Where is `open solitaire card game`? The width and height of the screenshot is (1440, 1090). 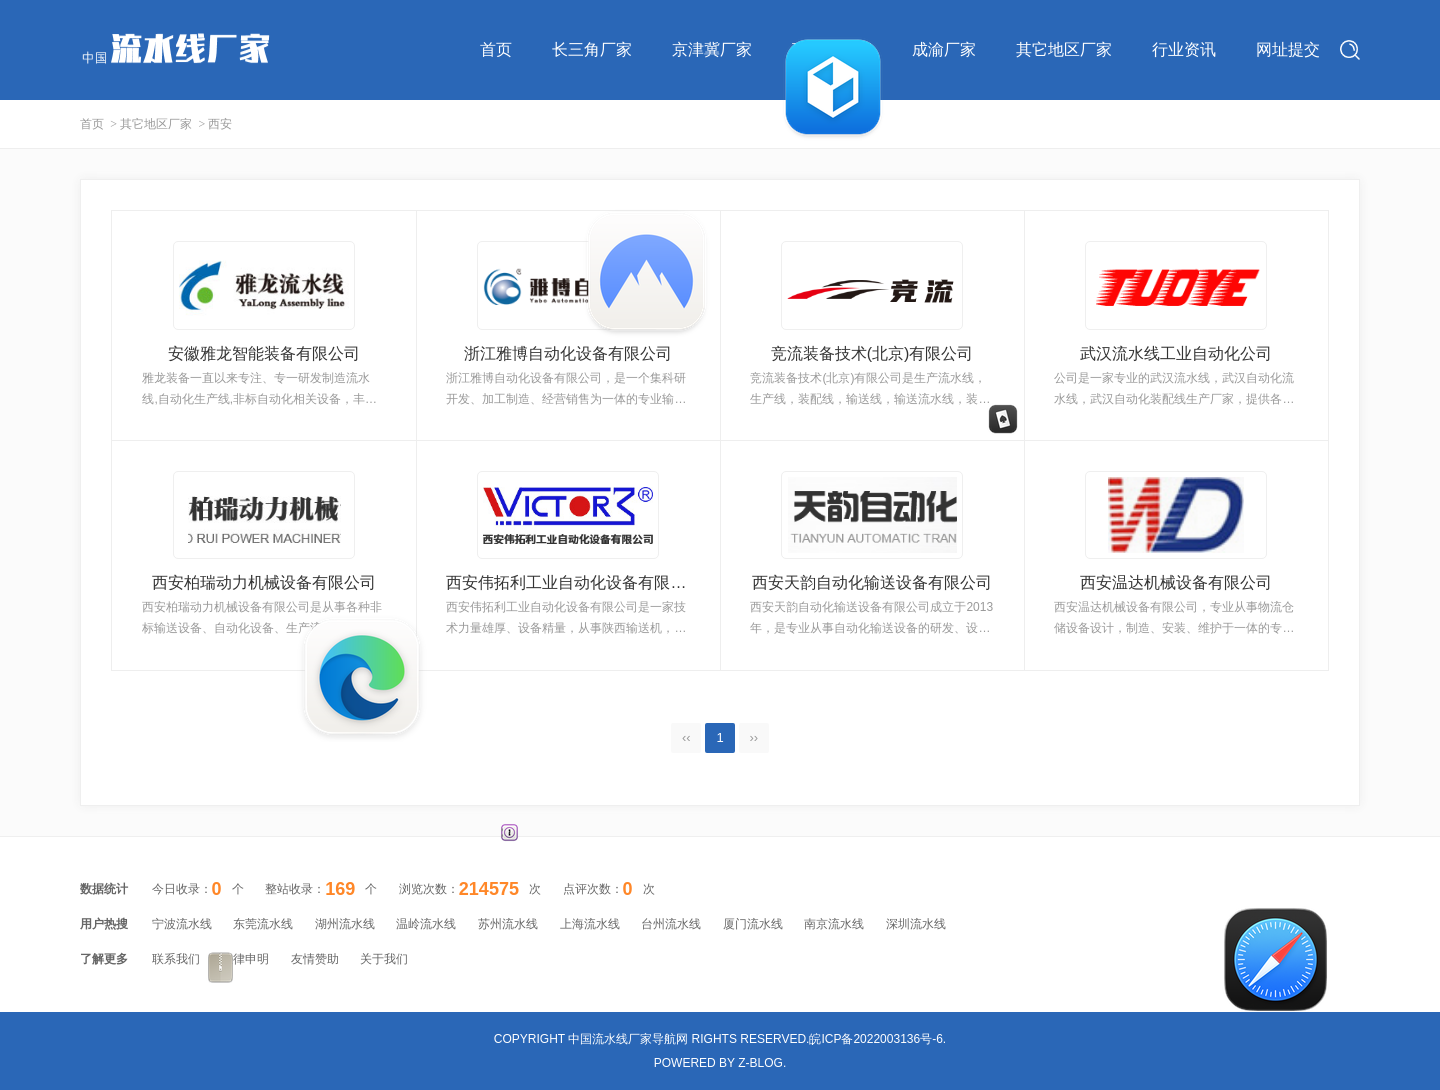 open solitaire card game is located at coordinates (1003, 419).